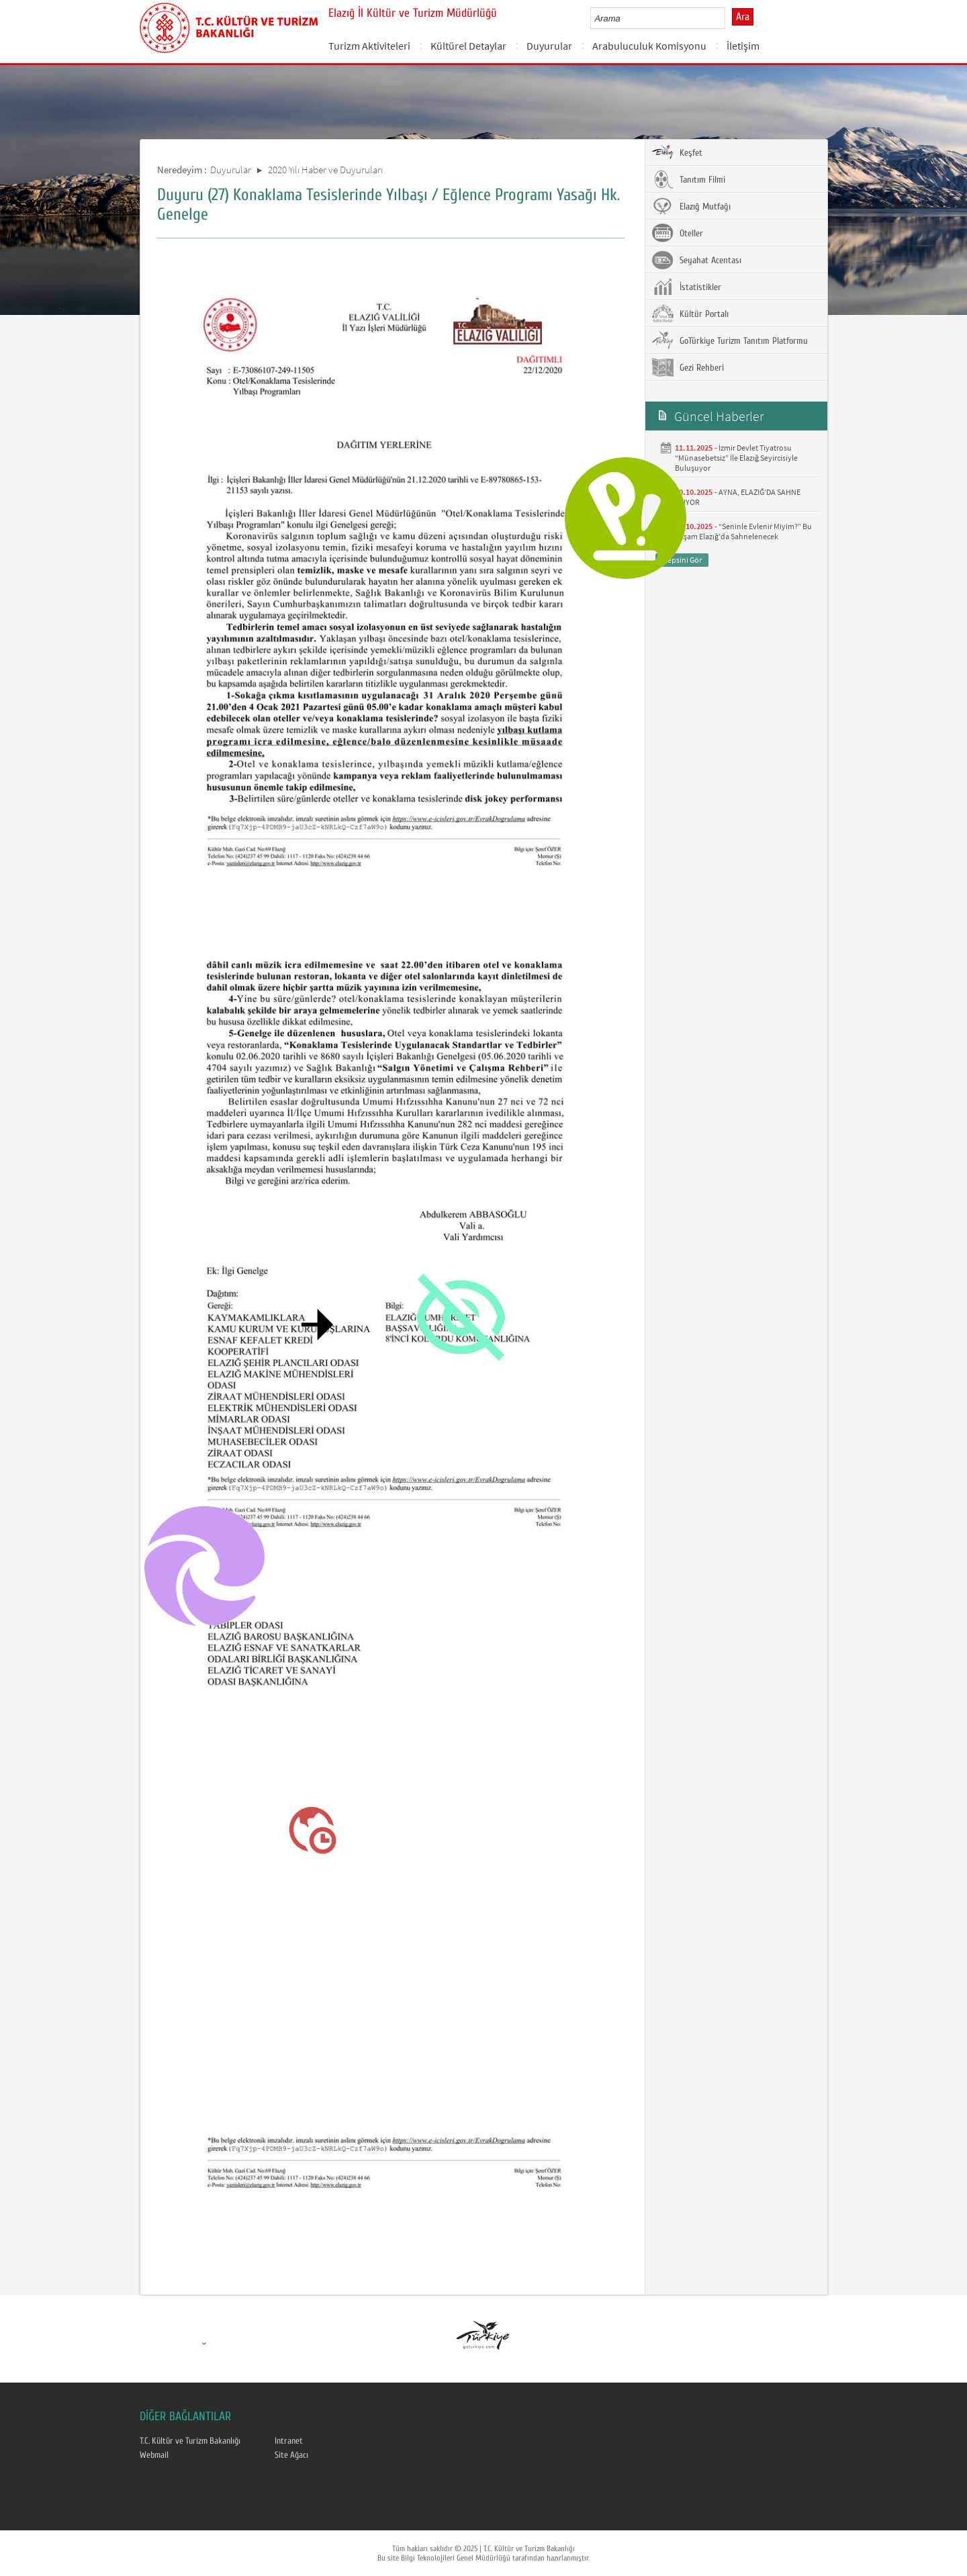 This screenshot has height=2576, width=967. Describe the element at coordinates (204, 2344) in the screenshot. I see `expand a dropdown menu` at that location.